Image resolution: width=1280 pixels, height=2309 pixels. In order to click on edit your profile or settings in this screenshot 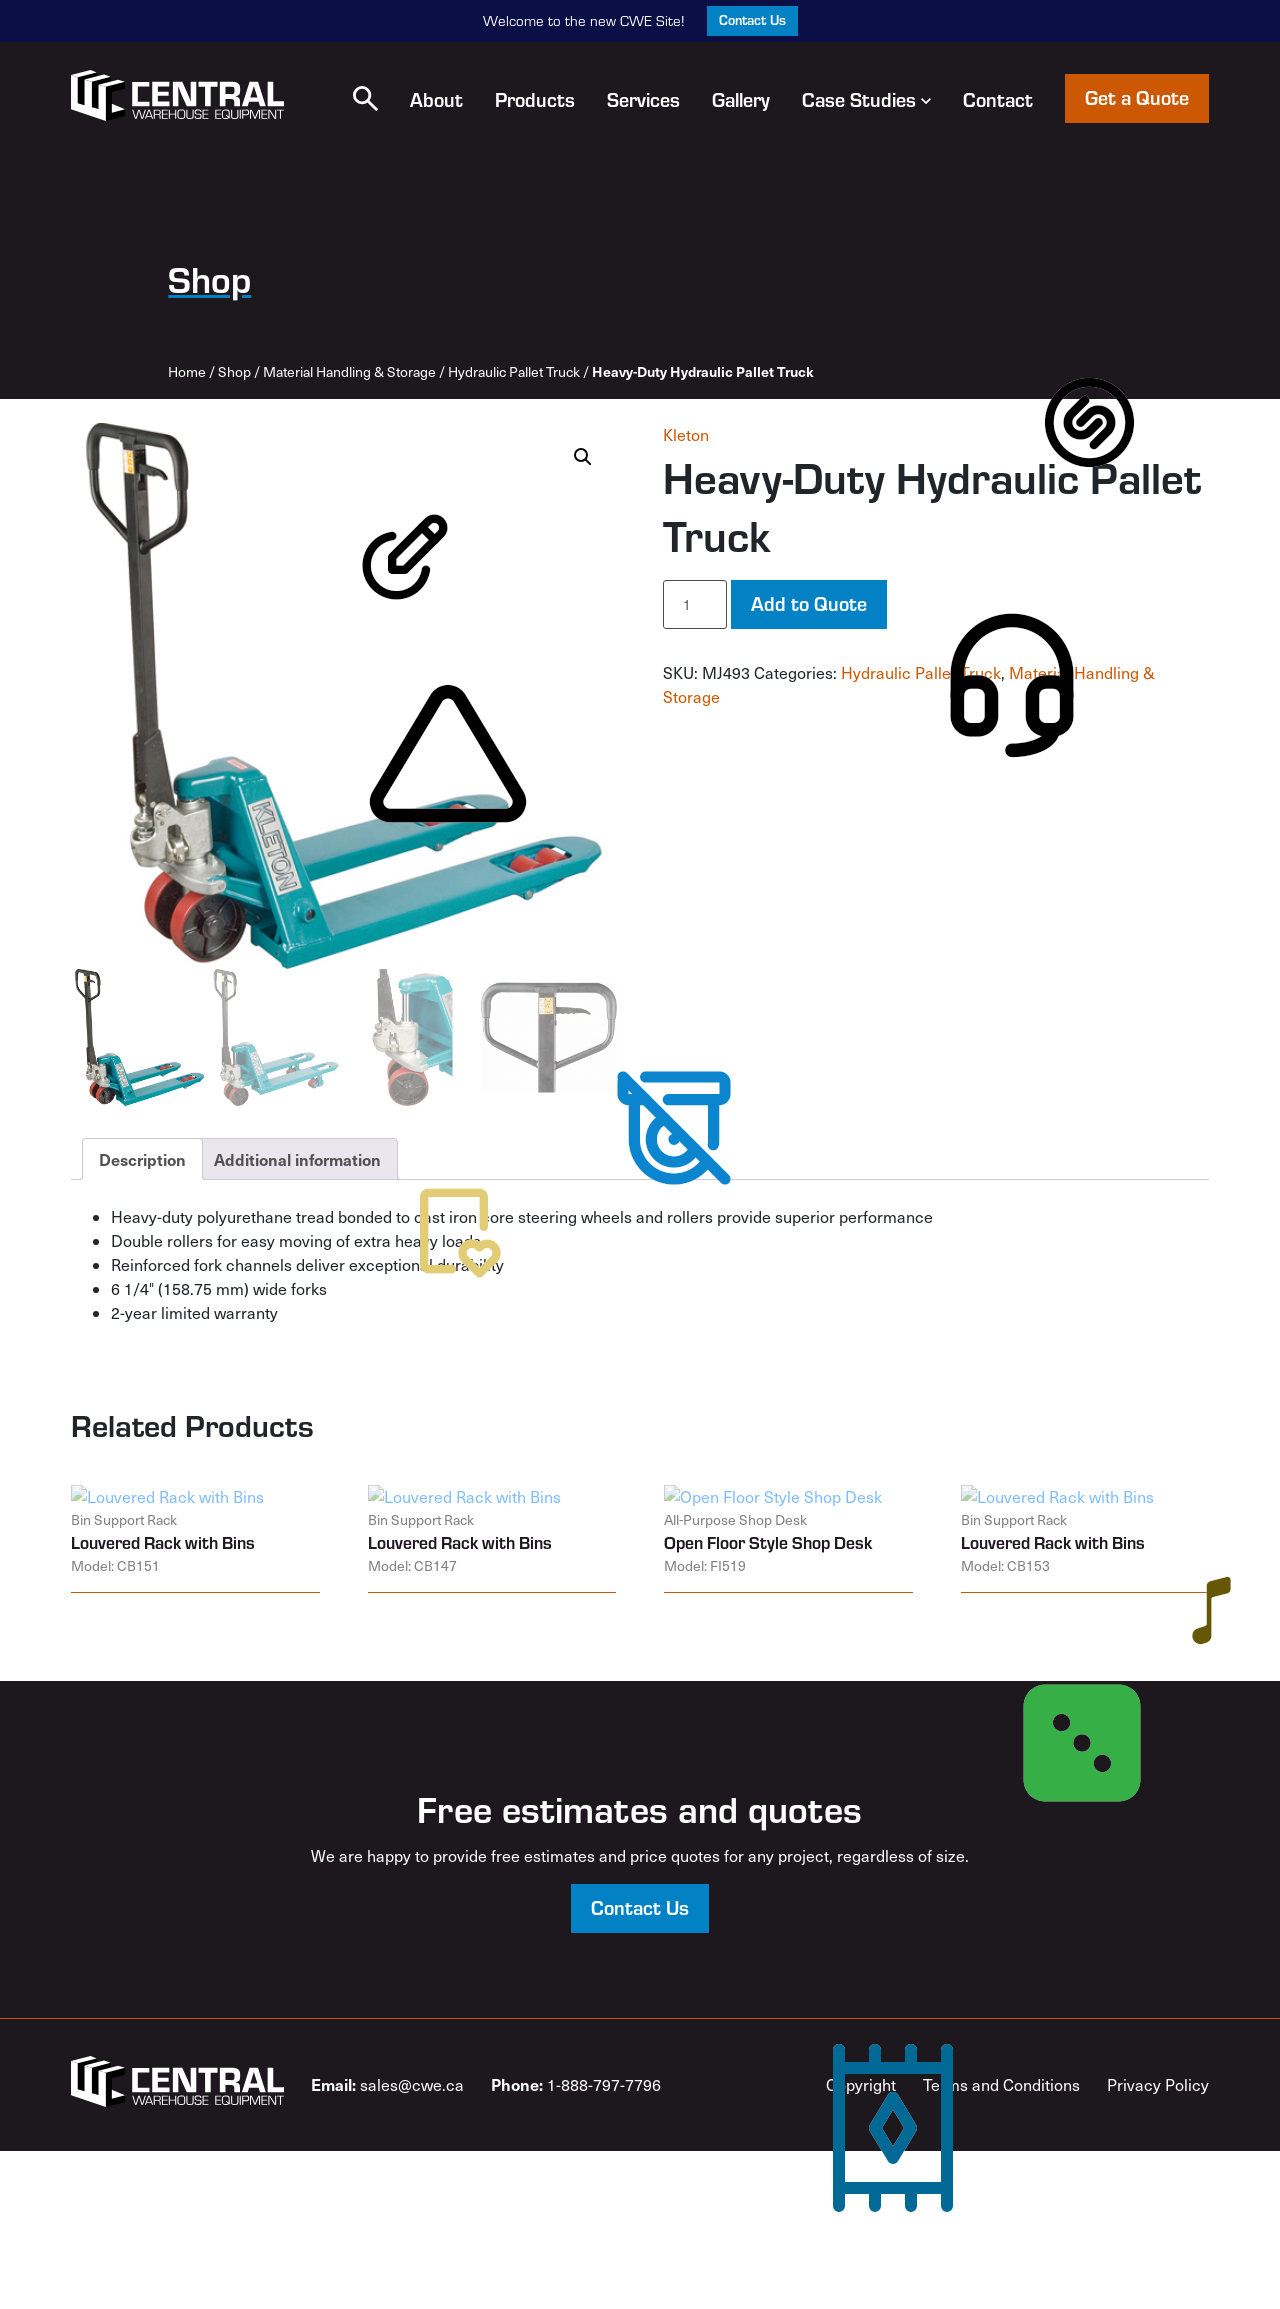, I will do `click(405, 557)`.